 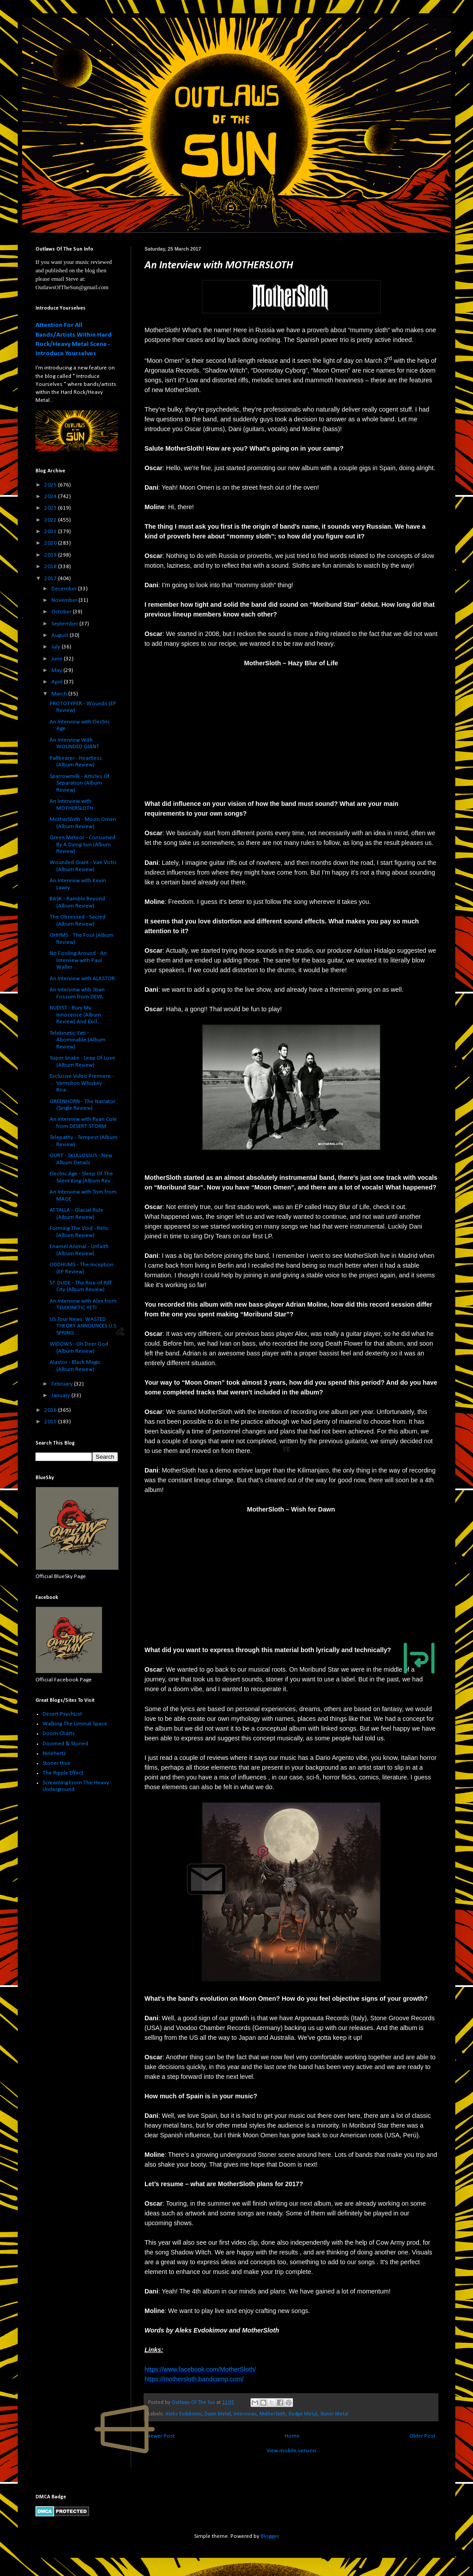 I want to click on wrap text to column width, so click(x=419, y=1658).